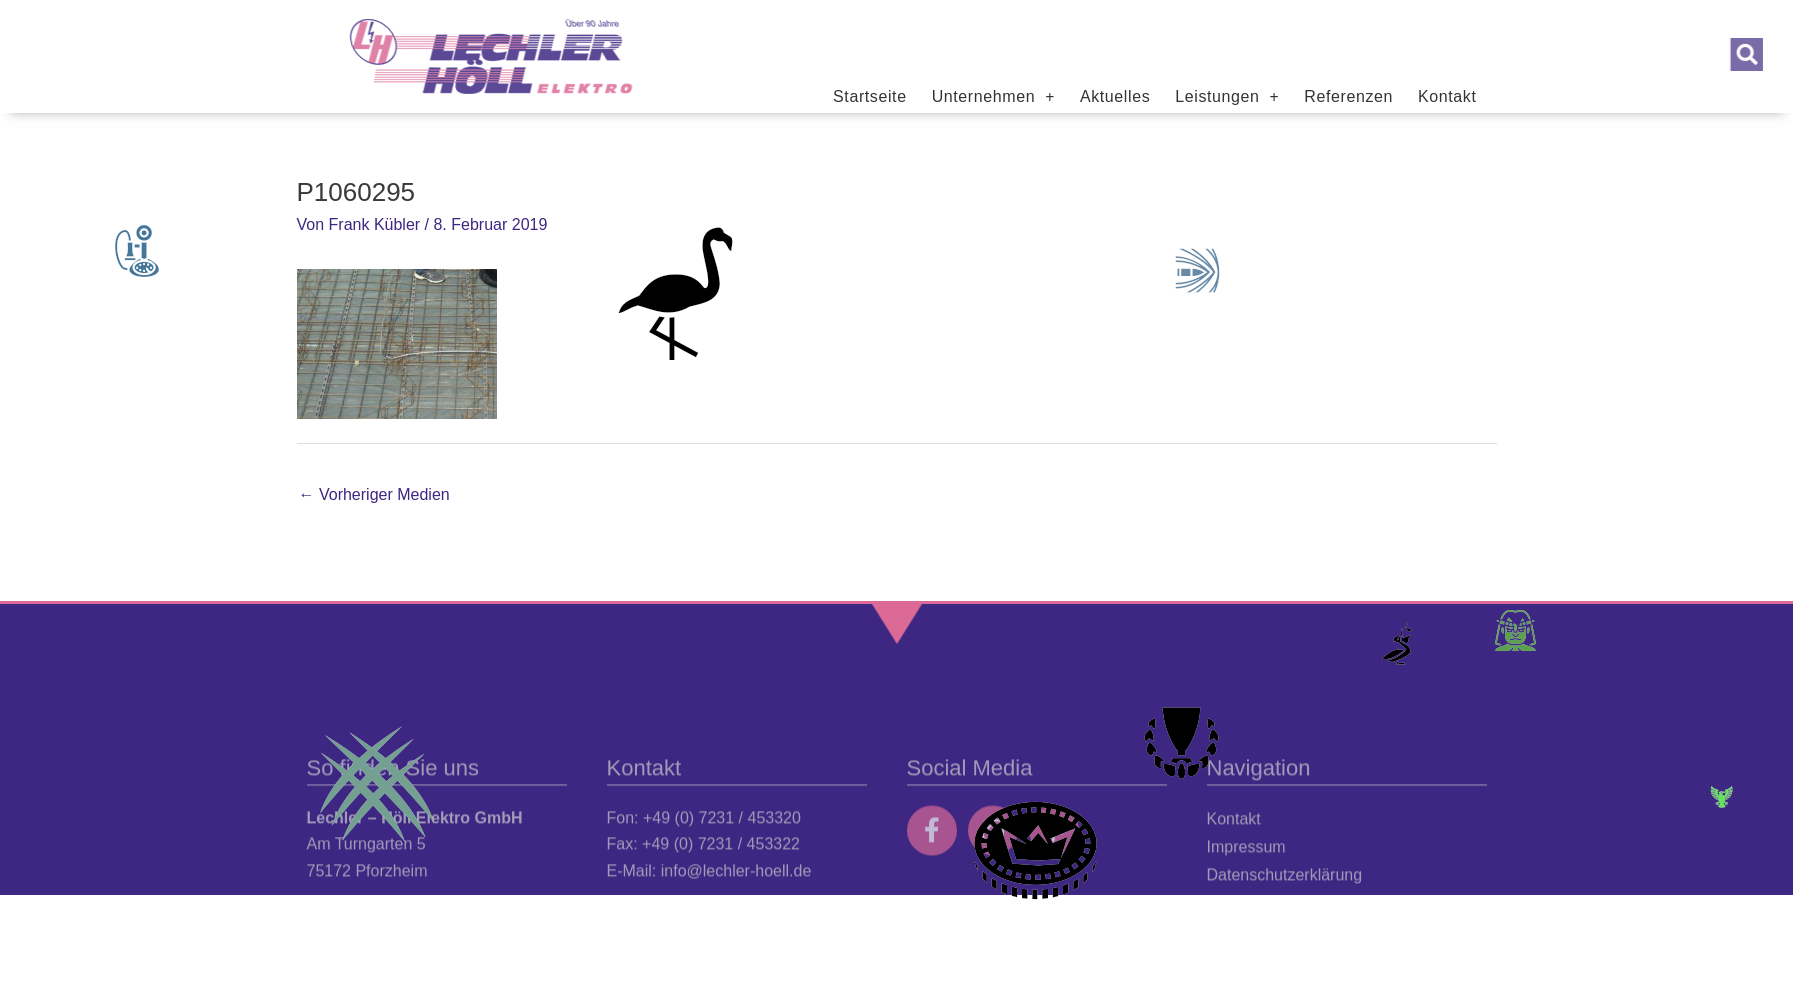 This screenshot has height=982, width=1793. What do you see at coordinates (137, 251) in the screenshot?
I see `vintage or classic phone contact option` at bounding box center [137, 251].